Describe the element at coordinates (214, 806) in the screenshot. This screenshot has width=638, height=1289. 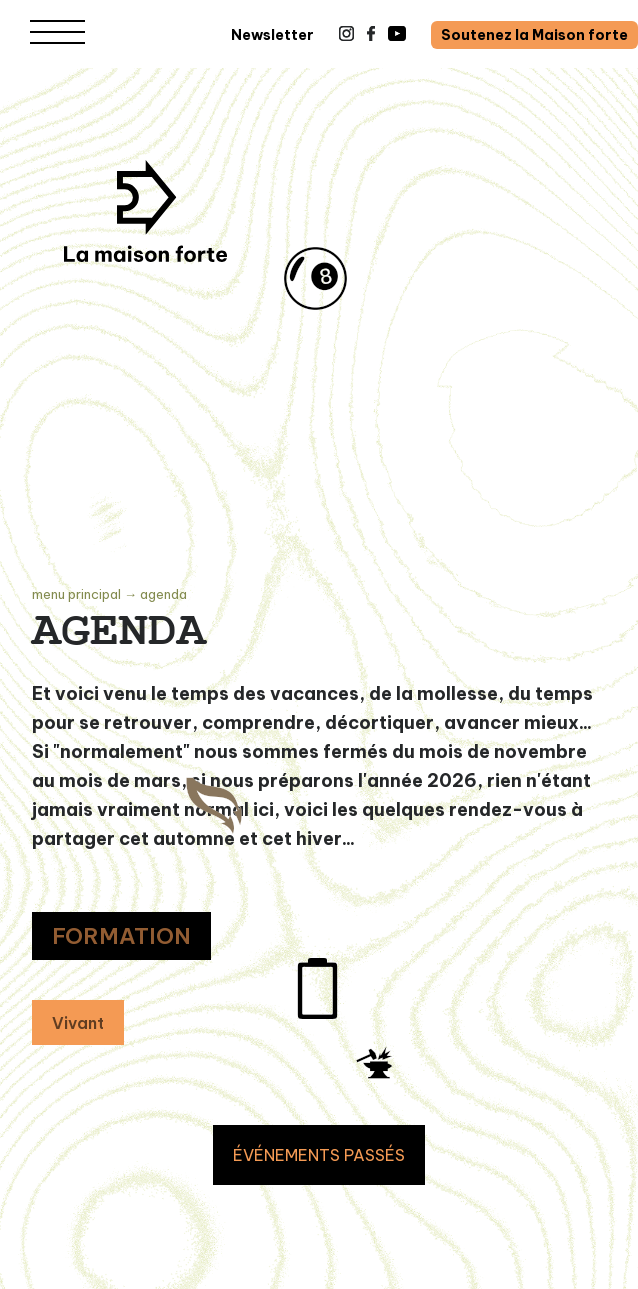
I see `view your travel itinerary` at that location.